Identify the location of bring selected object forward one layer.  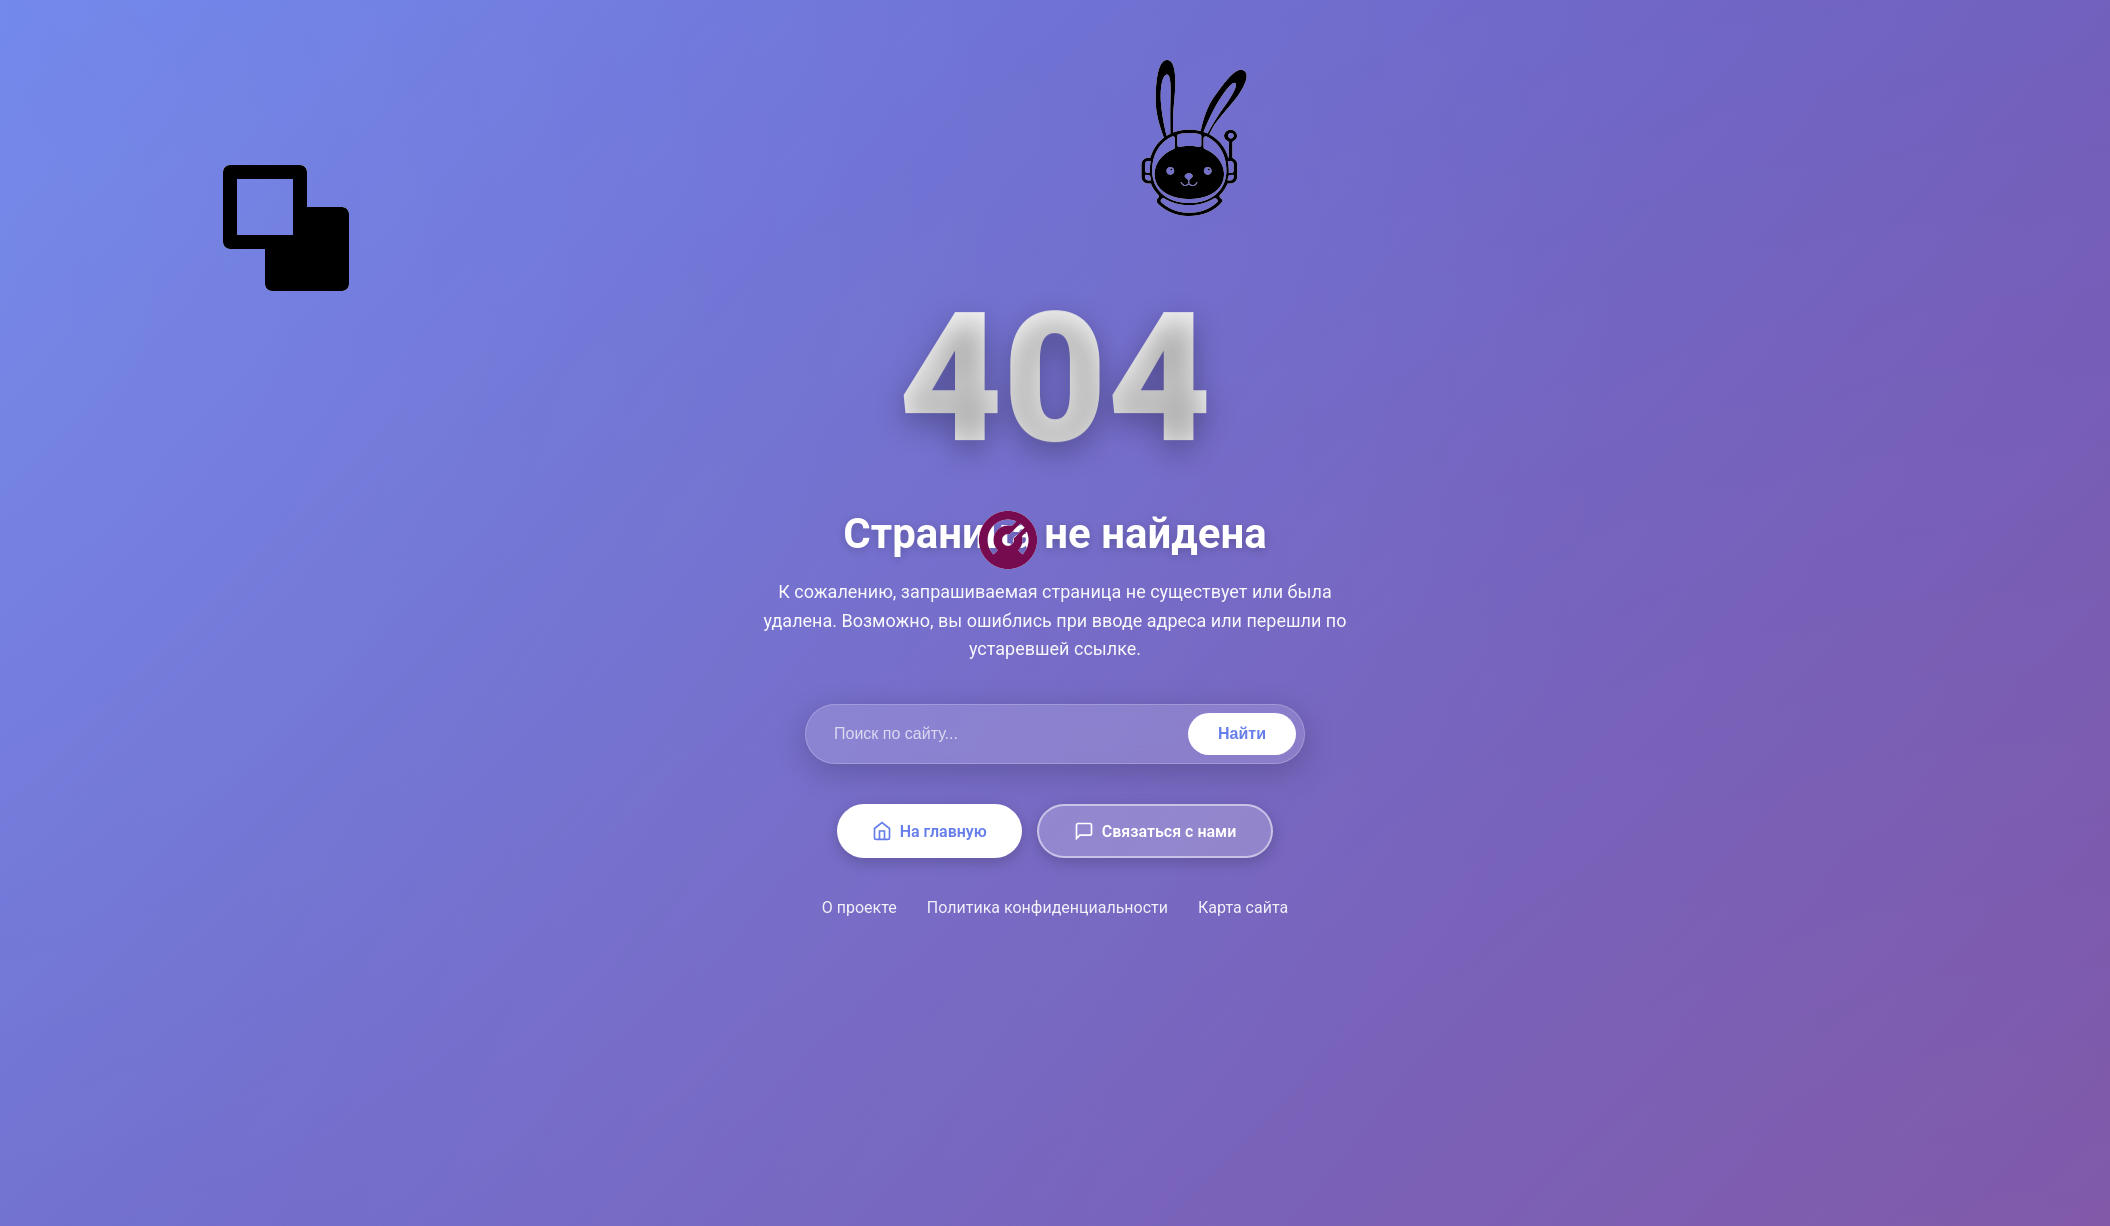
(286, 228).